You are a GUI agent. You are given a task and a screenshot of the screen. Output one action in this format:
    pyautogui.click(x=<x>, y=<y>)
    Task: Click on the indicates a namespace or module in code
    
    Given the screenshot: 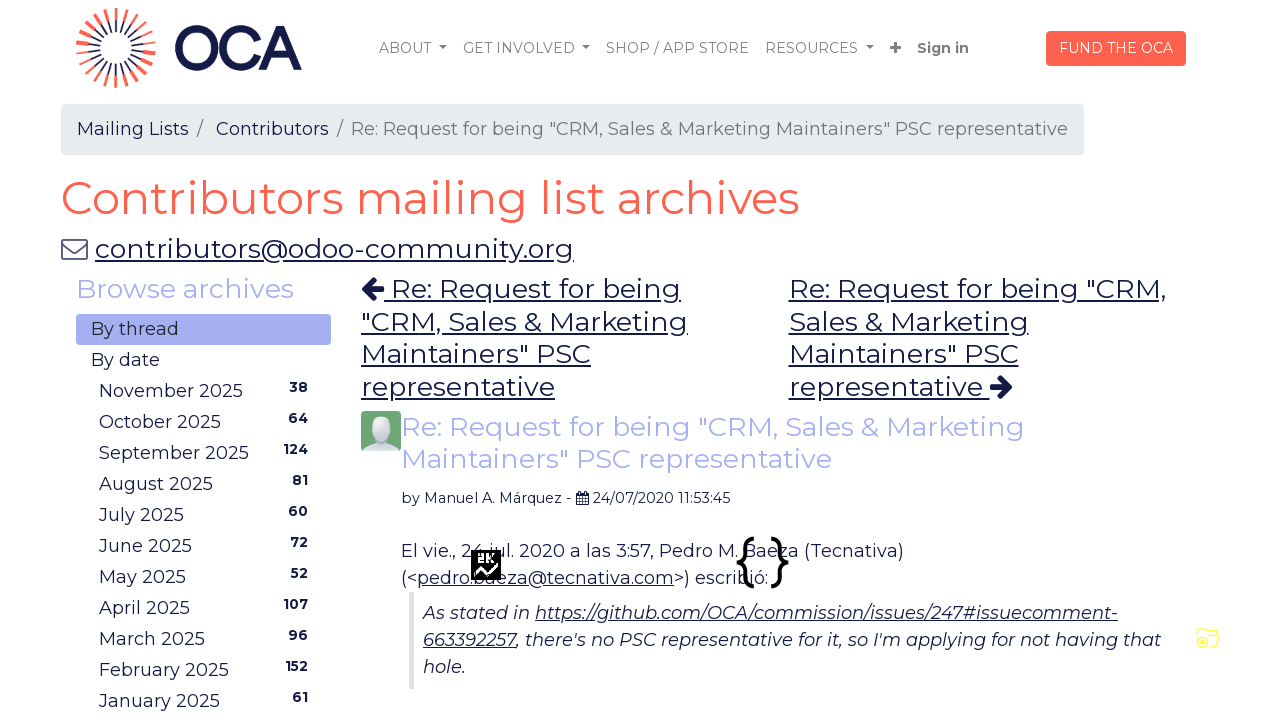 What is the action you would take?
    pyautogui.click(x=762, y=562)
    